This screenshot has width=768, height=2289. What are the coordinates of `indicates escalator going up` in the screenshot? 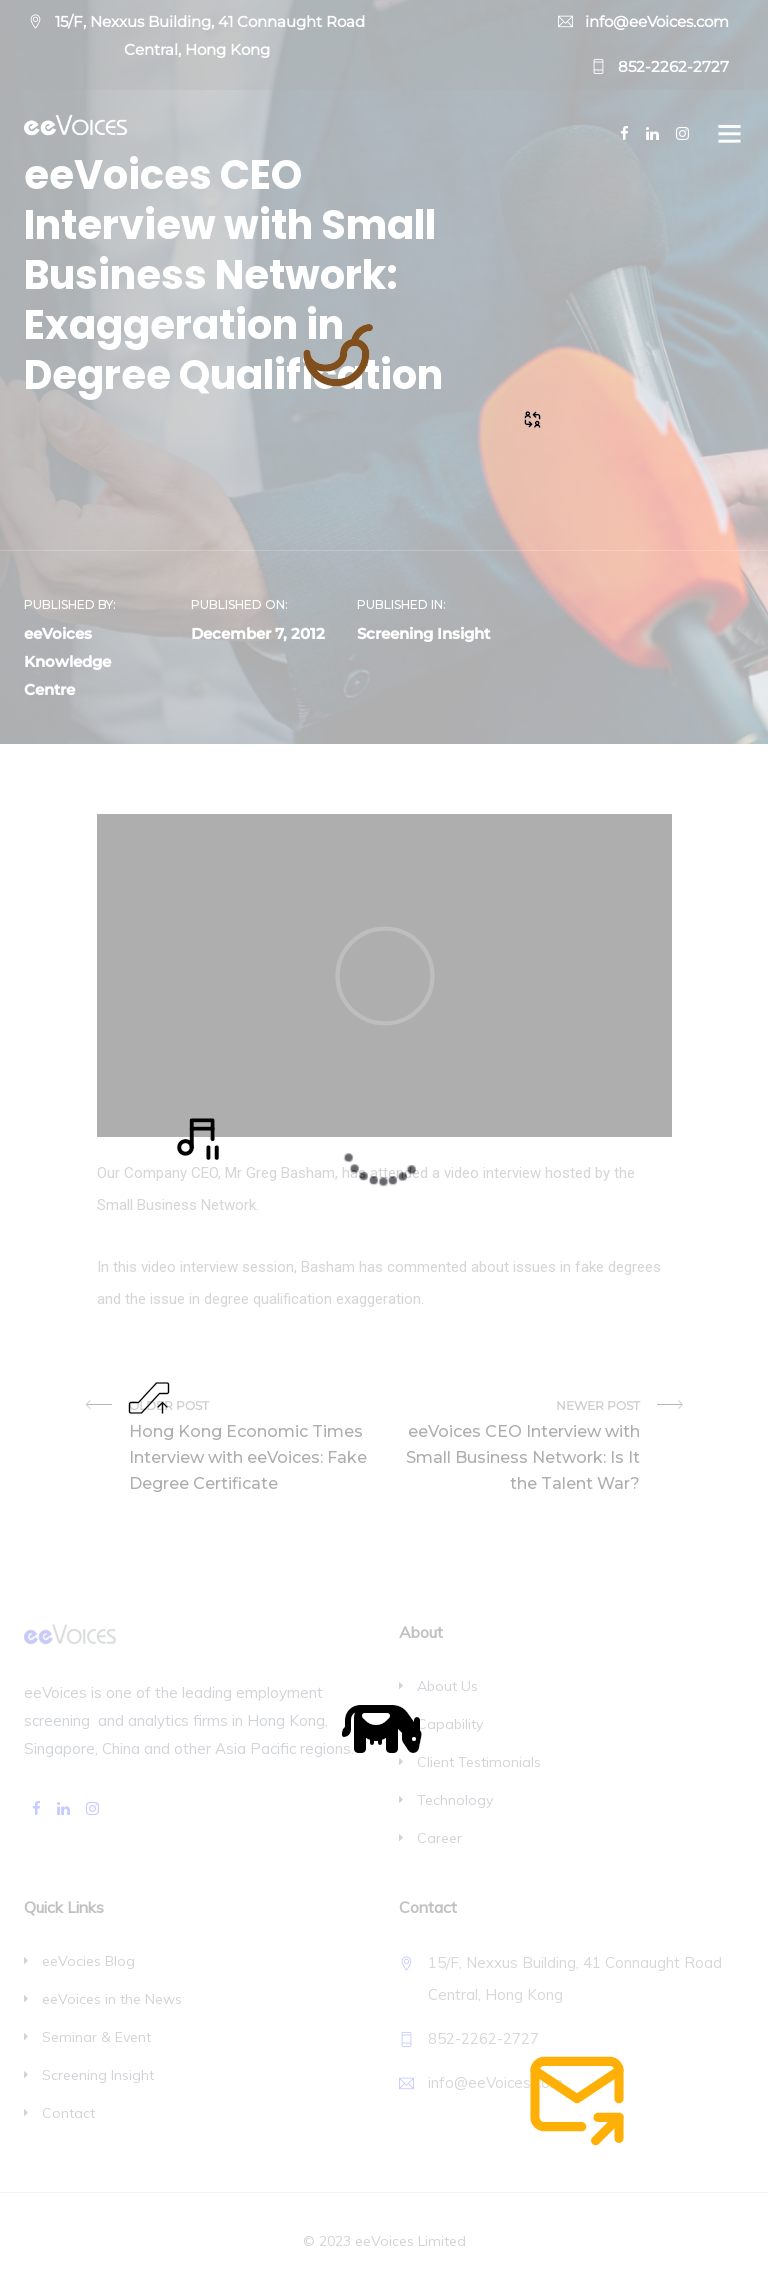 It's located at (149, 1398).